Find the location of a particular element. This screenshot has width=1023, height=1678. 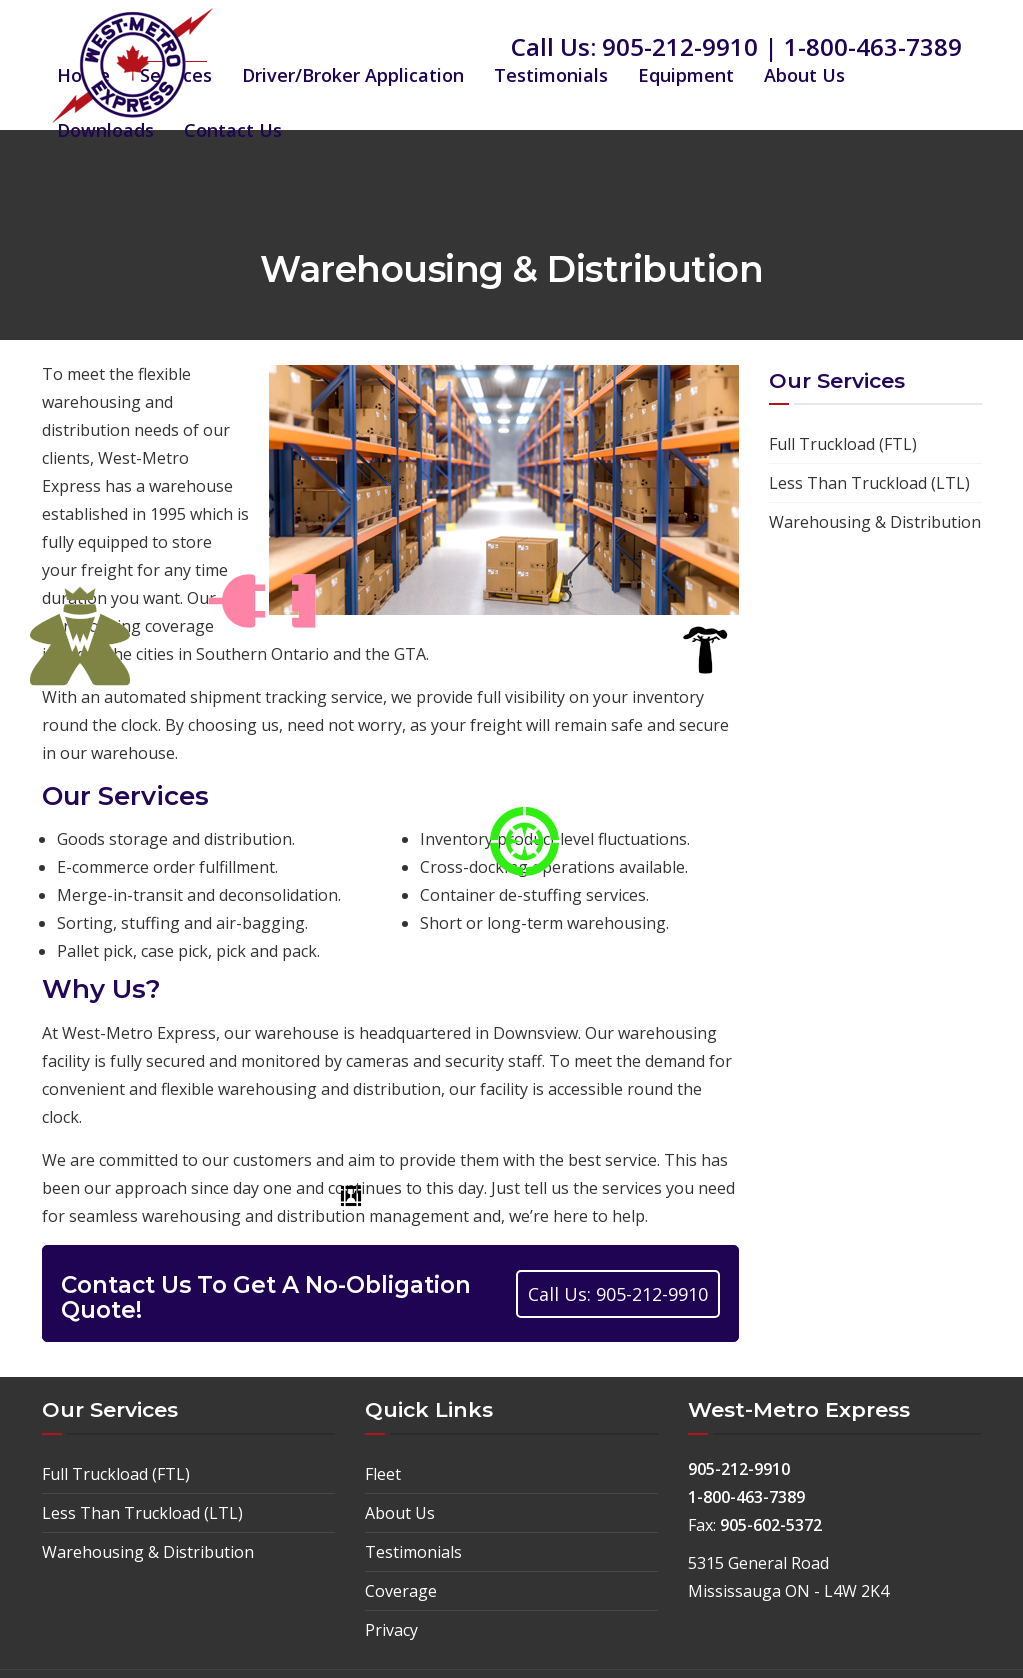

represents african or savanna themed content is located at coordinates (706, 649).